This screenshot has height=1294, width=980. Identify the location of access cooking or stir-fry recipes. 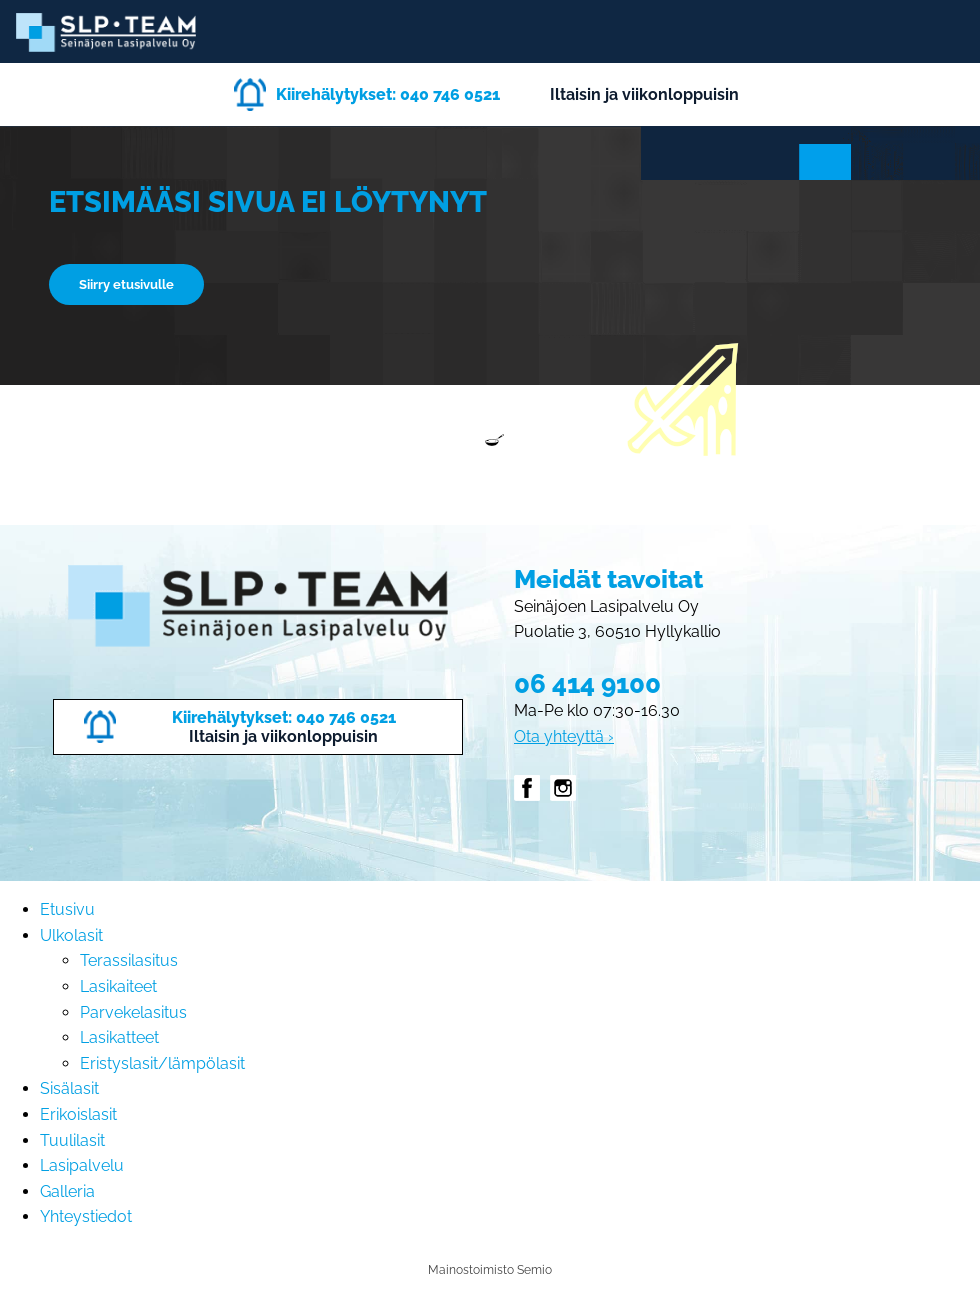
(494, 439).